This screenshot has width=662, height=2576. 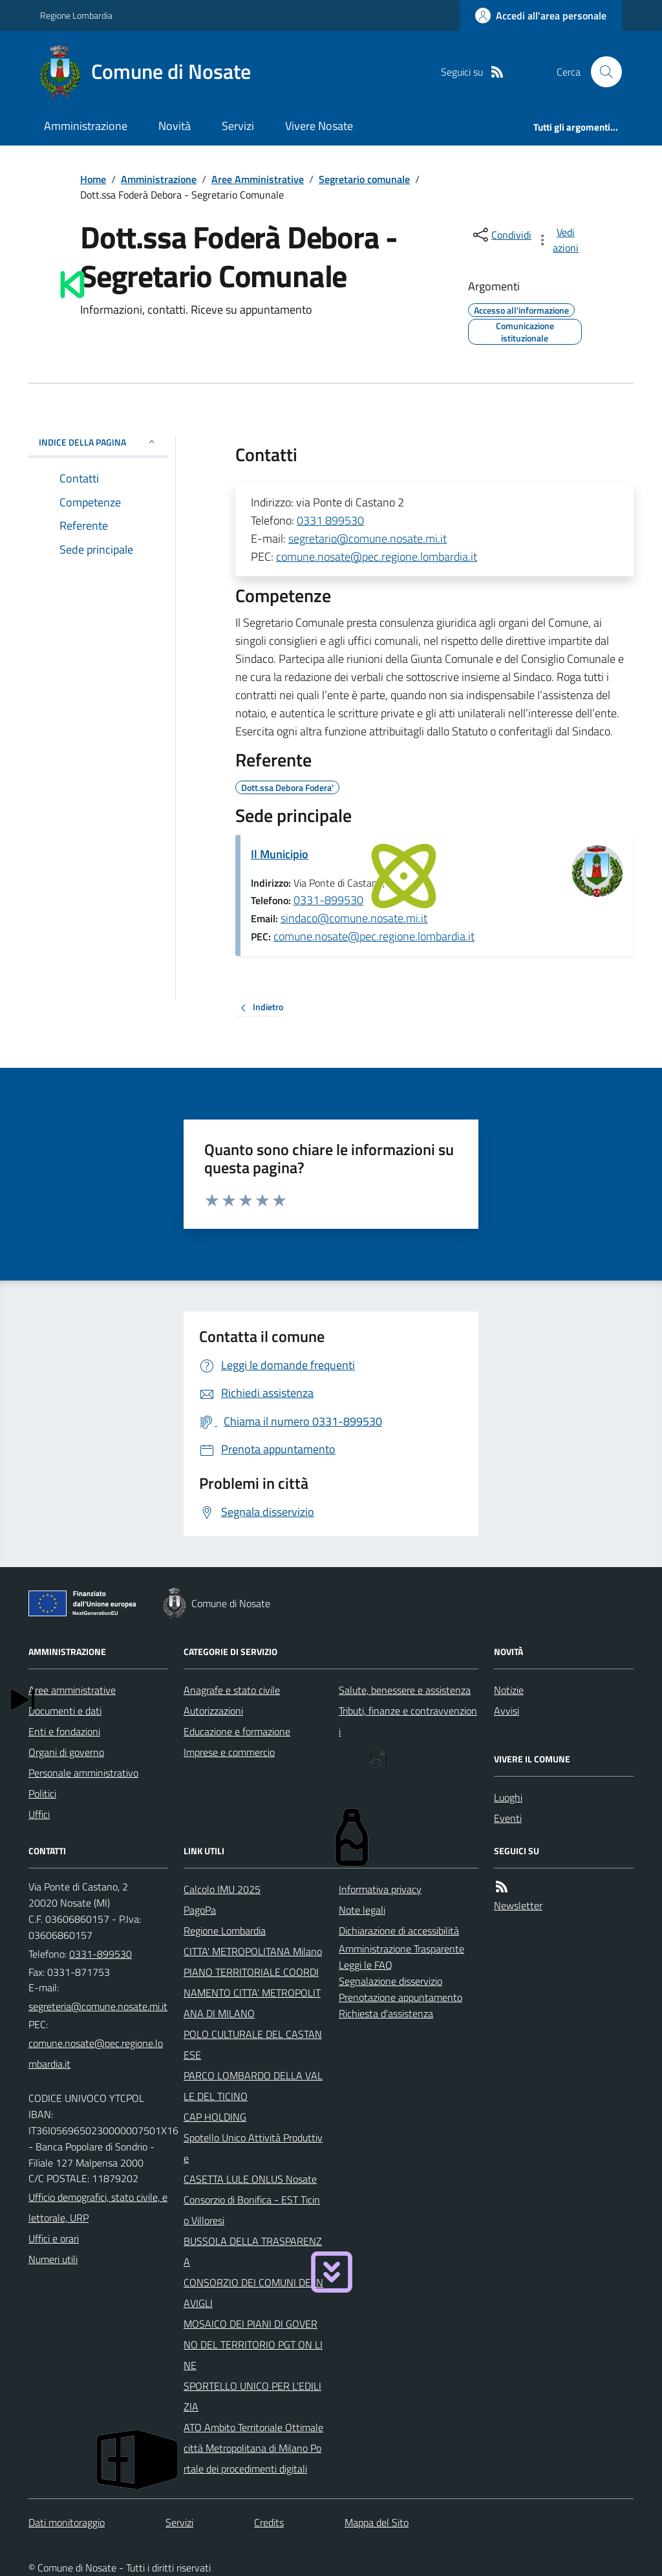 I want to click on access science or chemistry tools, so click(x=403, y=876).